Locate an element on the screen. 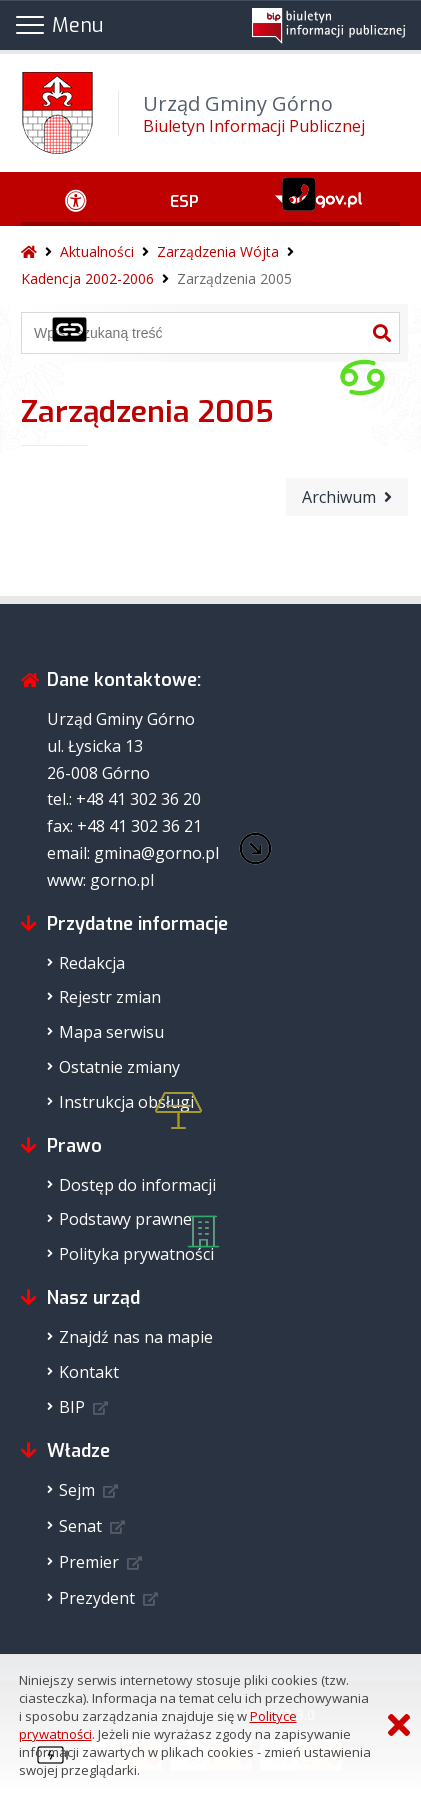 The height and width of the screenshot is (1795, 421). navigate to the next section below is located at coordinates (255, 848).